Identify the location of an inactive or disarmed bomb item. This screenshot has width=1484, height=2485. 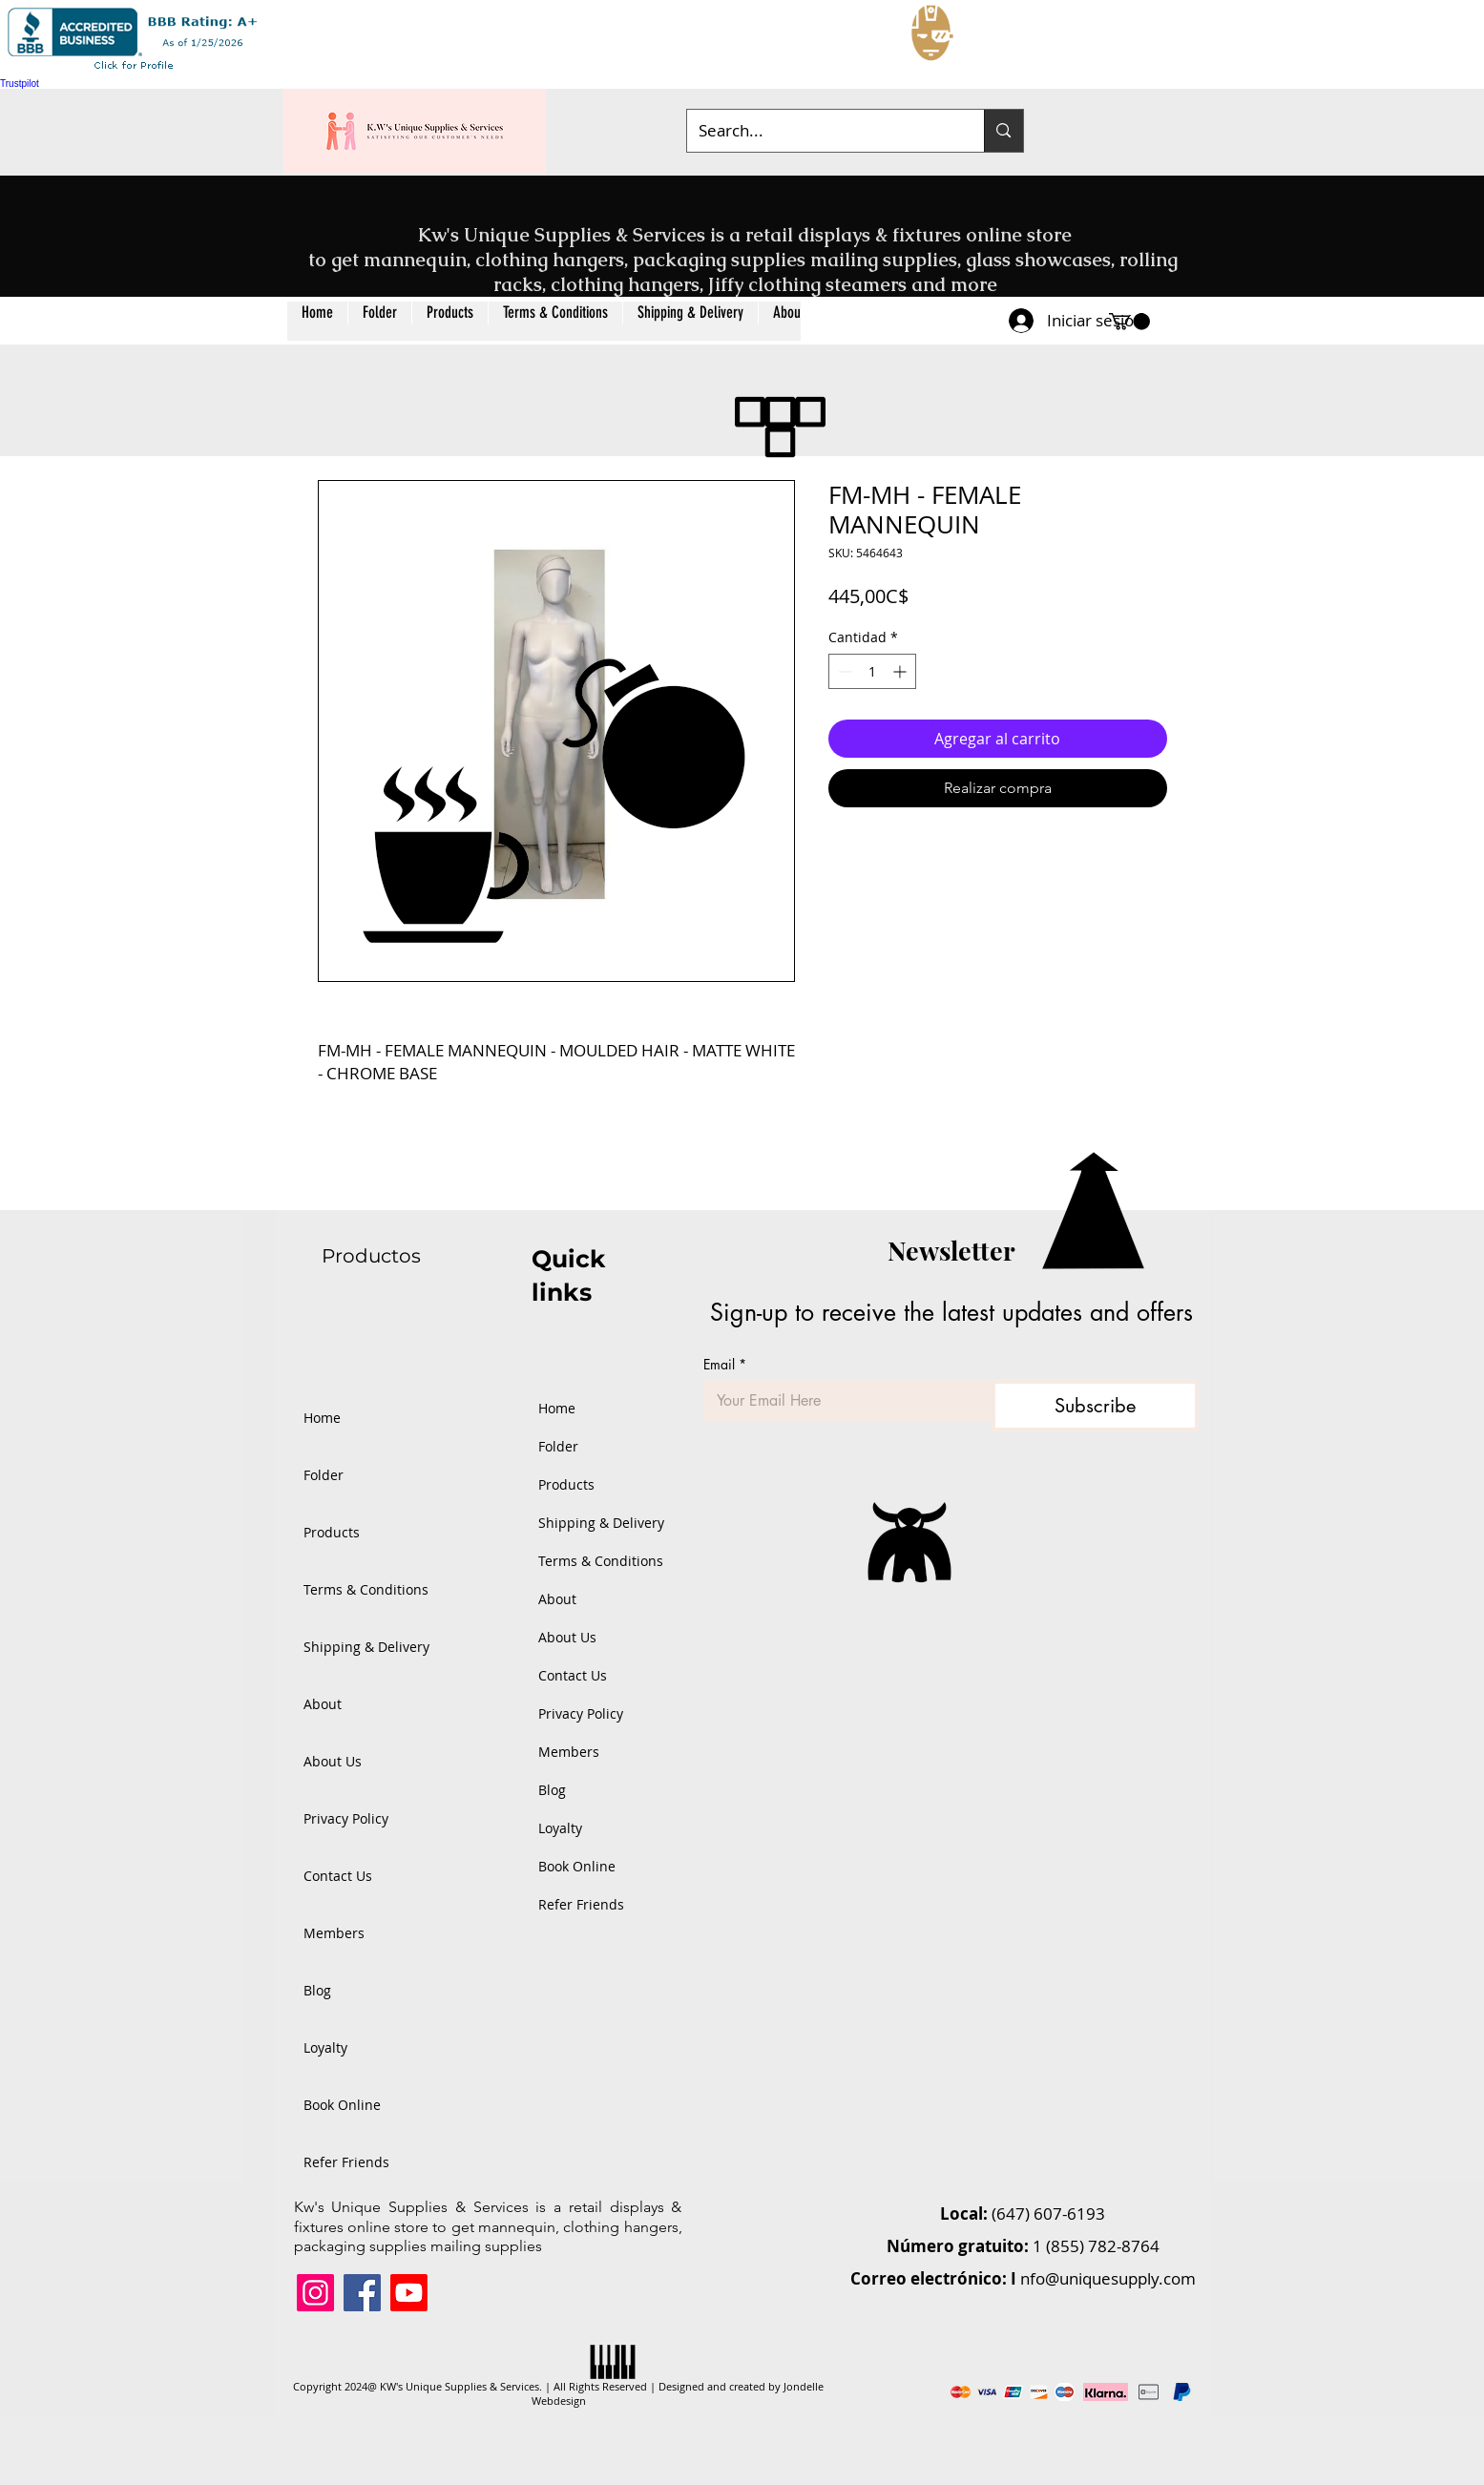
(655, 742).